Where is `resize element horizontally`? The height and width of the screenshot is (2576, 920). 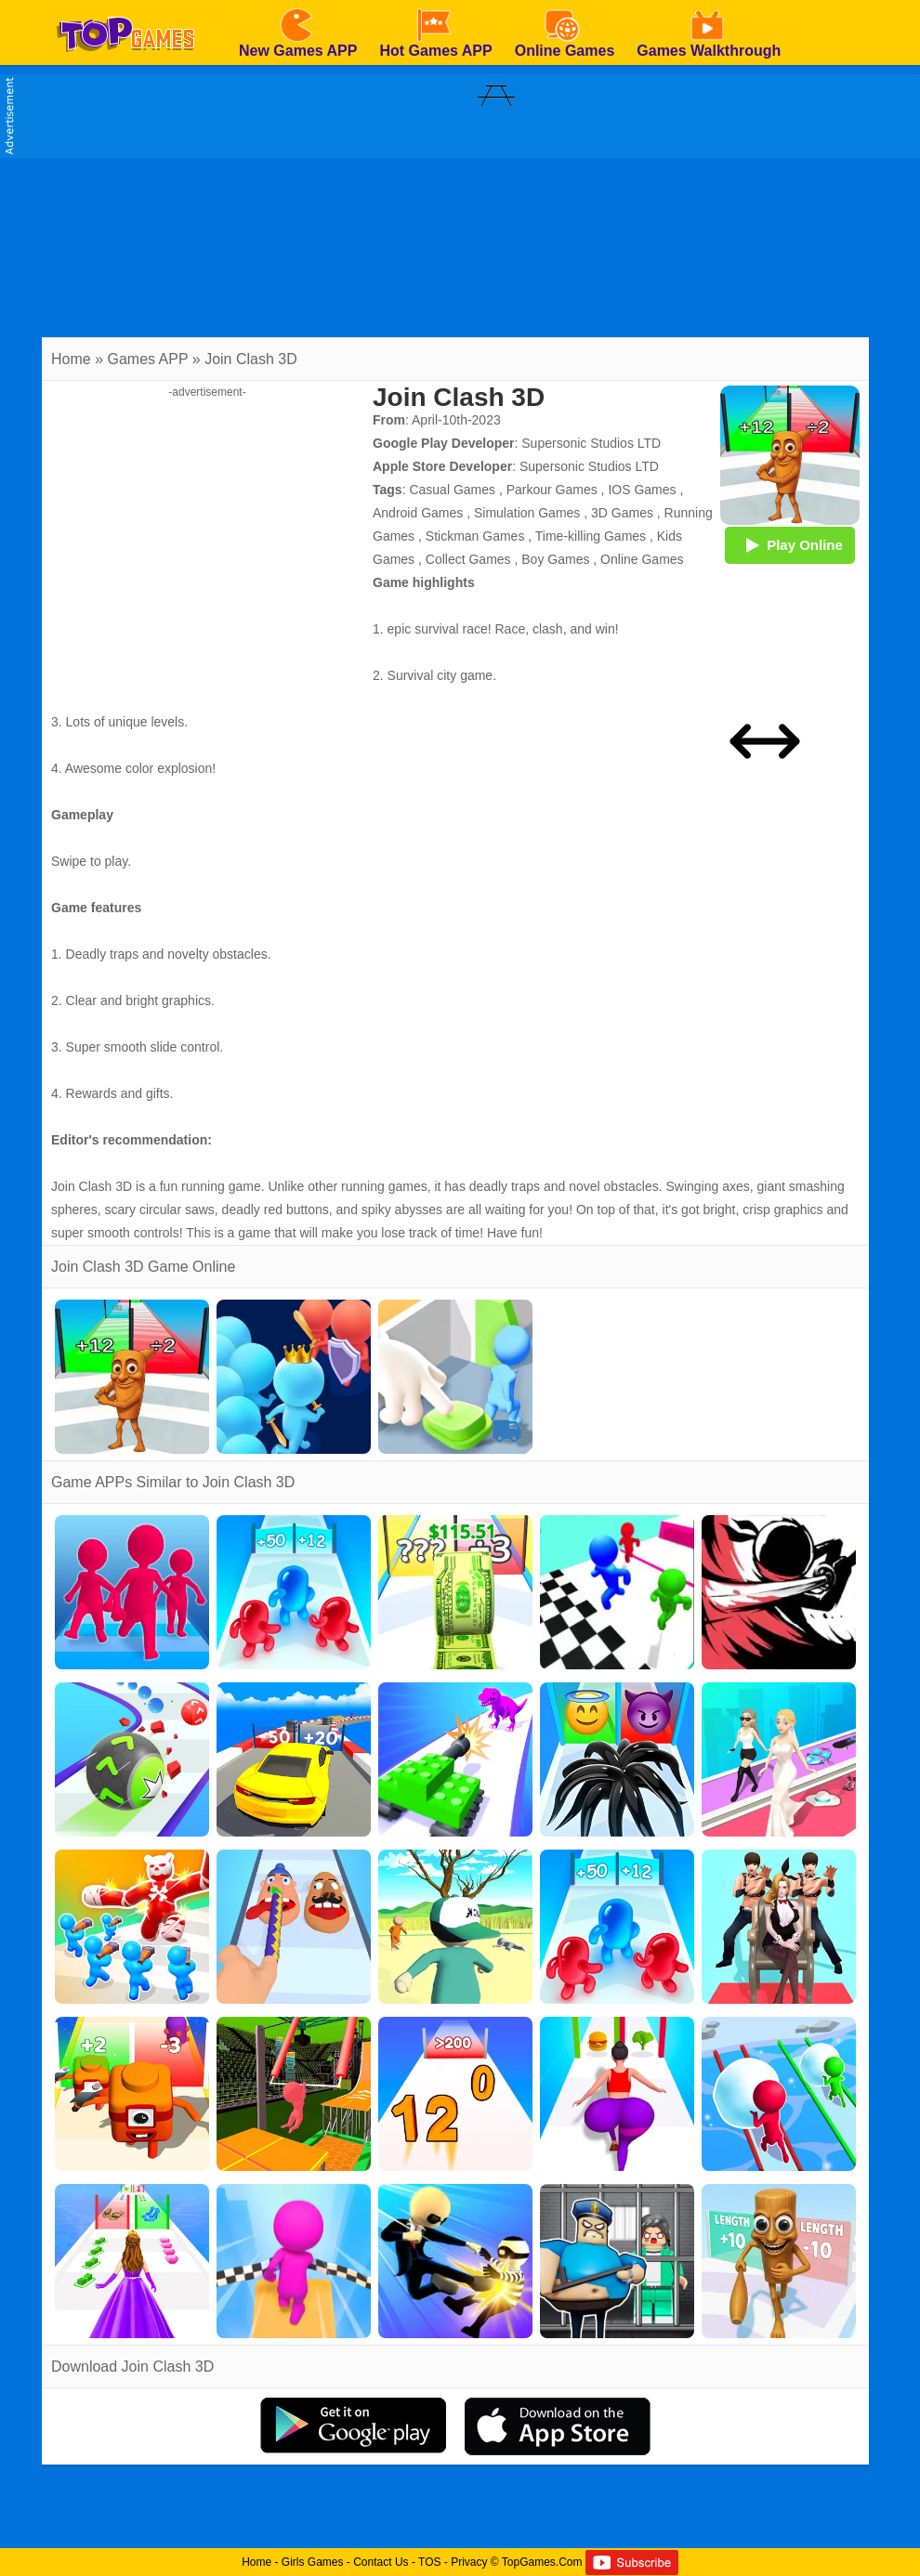 resize element horizontally is located at coordinates (765, 741).